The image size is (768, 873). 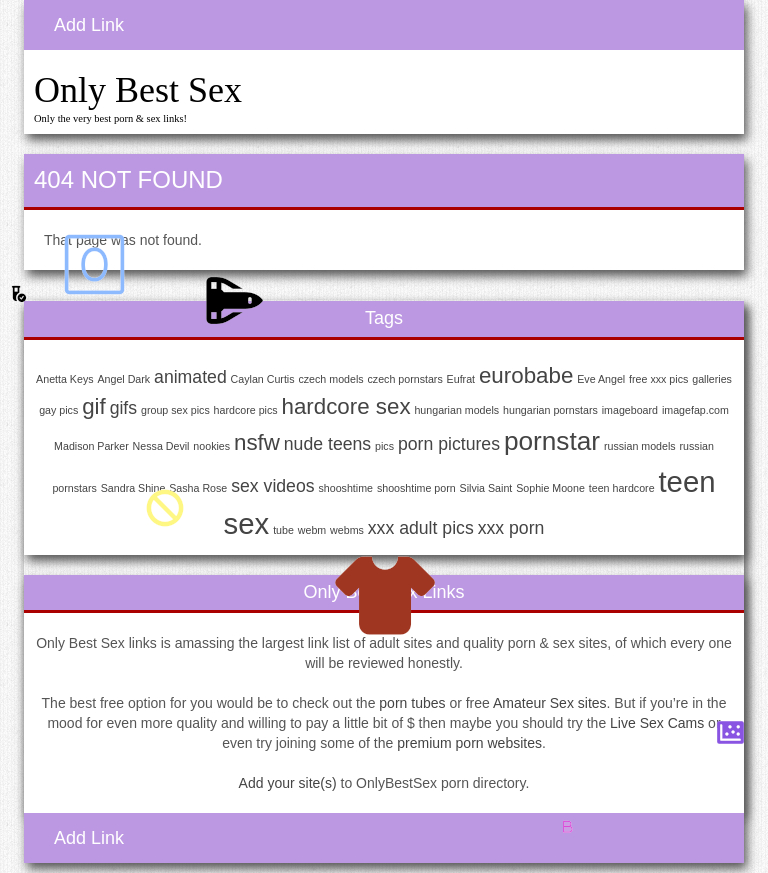 What do you see at coordinates (94, 264) in the screenshot?
I see `indicates zero or no items` at bounding box center [94, 264].